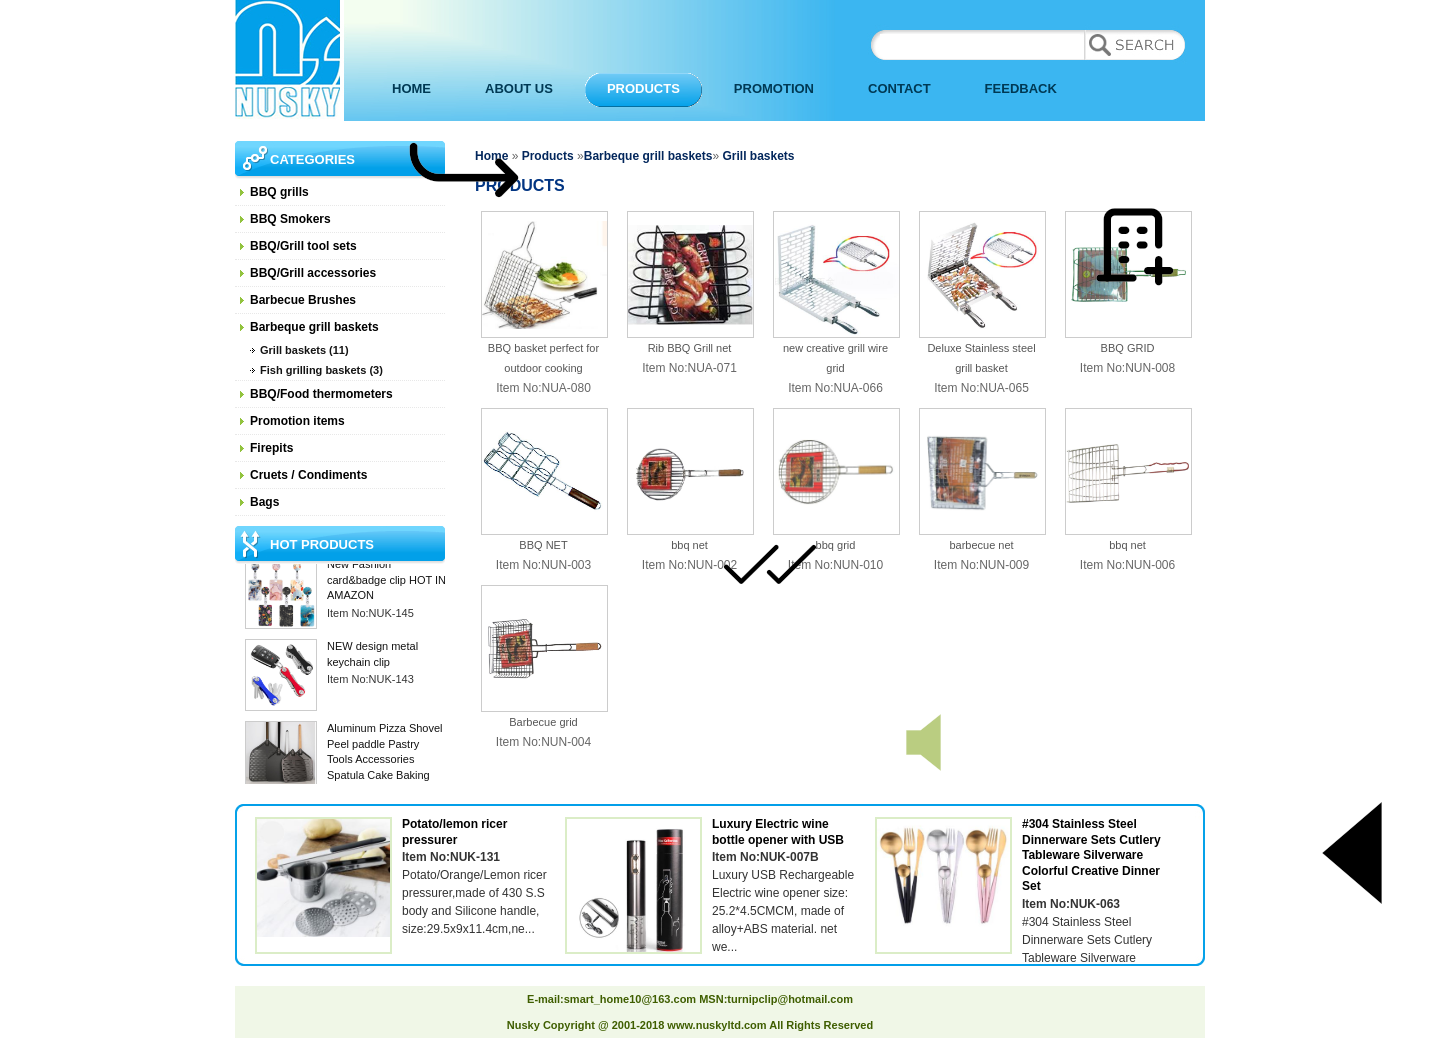 The image size is (1440, 1038). What do you see at coordinates (770, 566) in the screenshot?
I see `indicates all items have been completed or verified` at bounding box center [770, 566].